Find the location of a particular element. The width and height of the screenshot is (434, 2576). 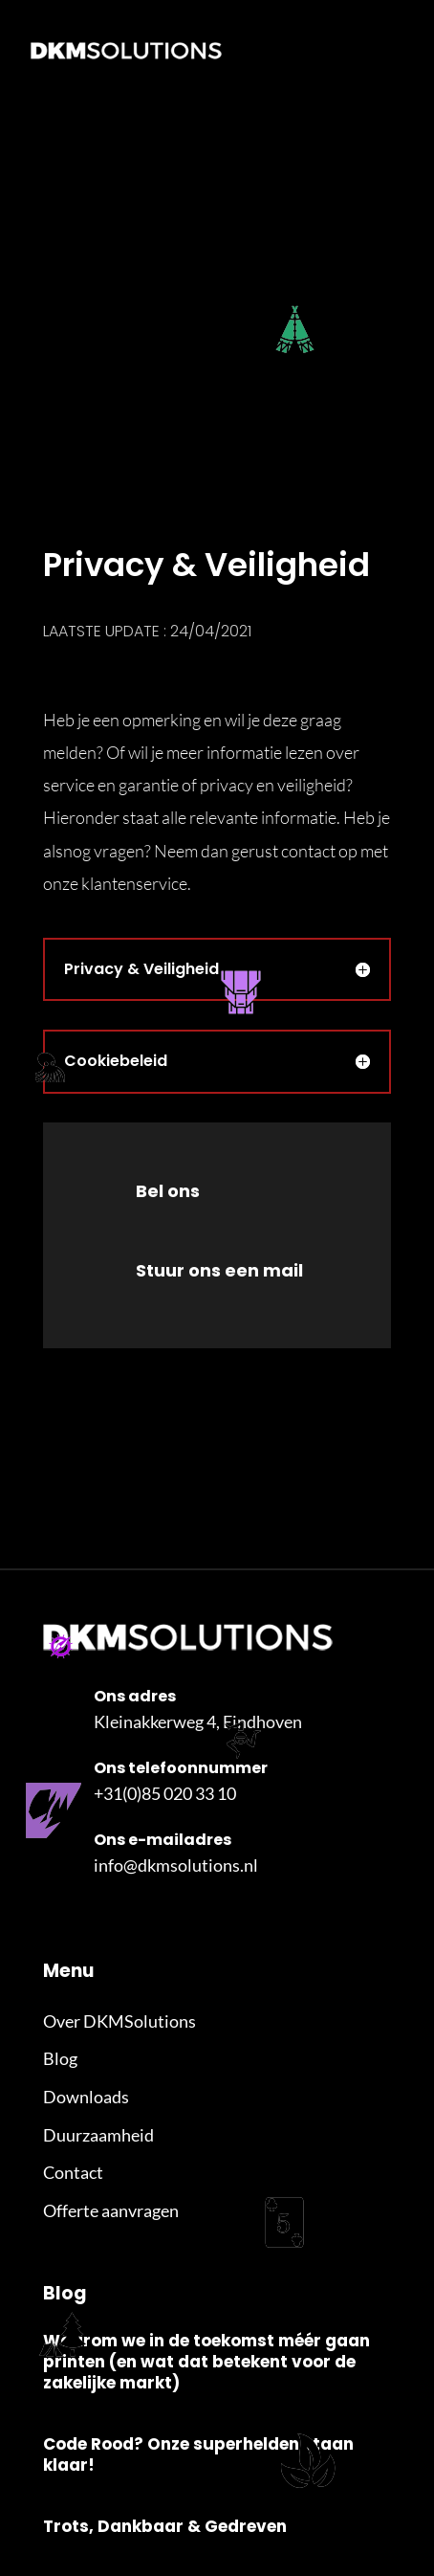

sicilian cultural or regional symbol is located at coordinates (242, 1740).